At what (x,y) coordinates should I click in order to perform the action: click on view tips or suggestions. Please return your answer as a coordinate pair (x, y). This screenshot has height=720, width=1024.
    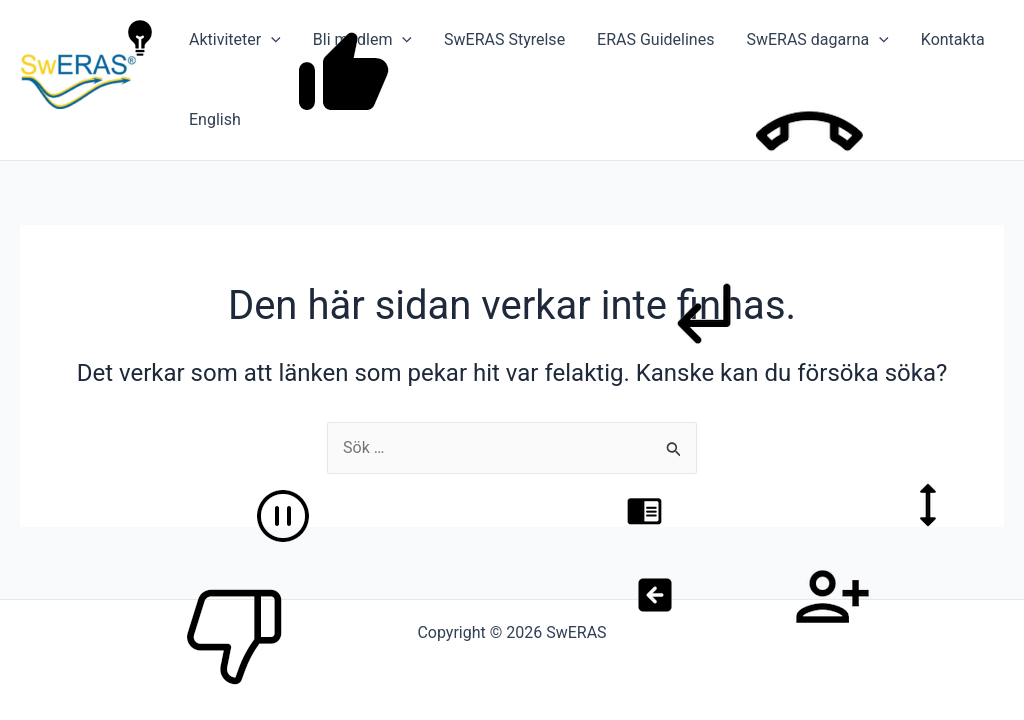
    Looking at the image, I should click on (140, 38).